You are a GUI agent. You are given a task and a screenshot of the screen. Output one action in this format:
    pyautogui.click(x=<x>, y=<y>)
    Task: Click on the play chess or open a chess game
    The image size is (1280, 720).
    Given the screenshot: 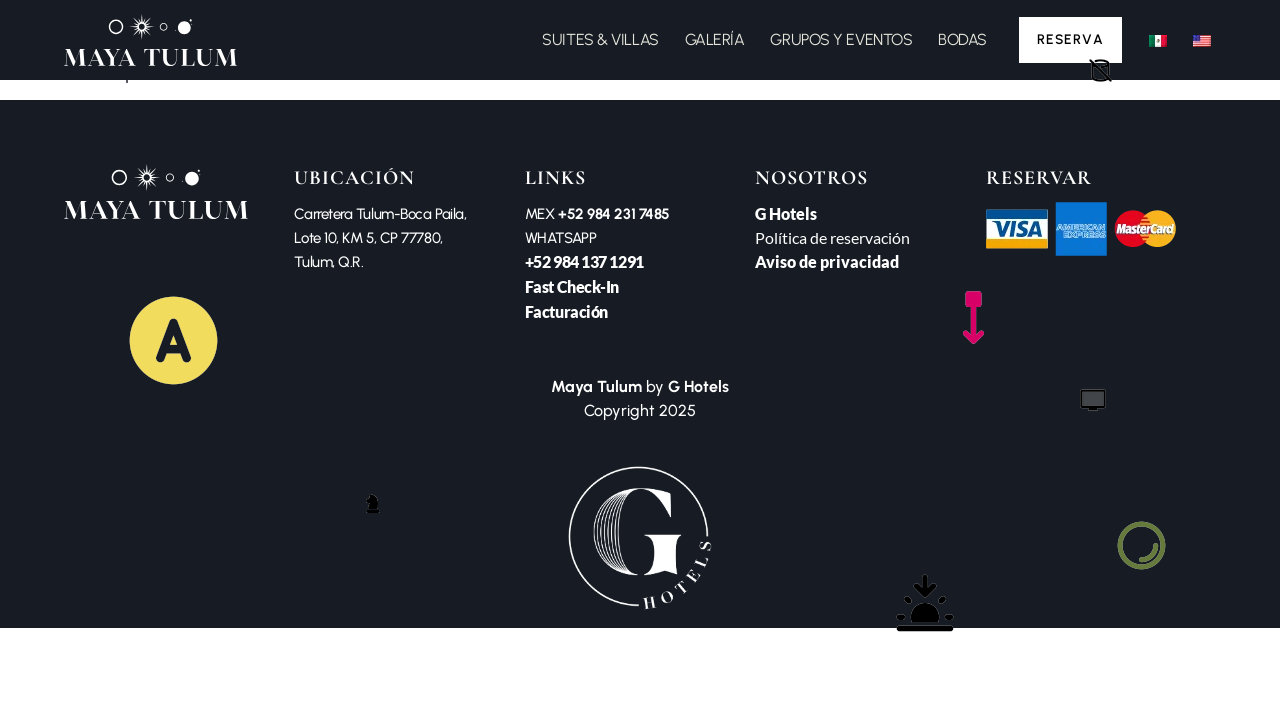 What is the action you would take?
    pyautogui.click(x=373, y=504)
    